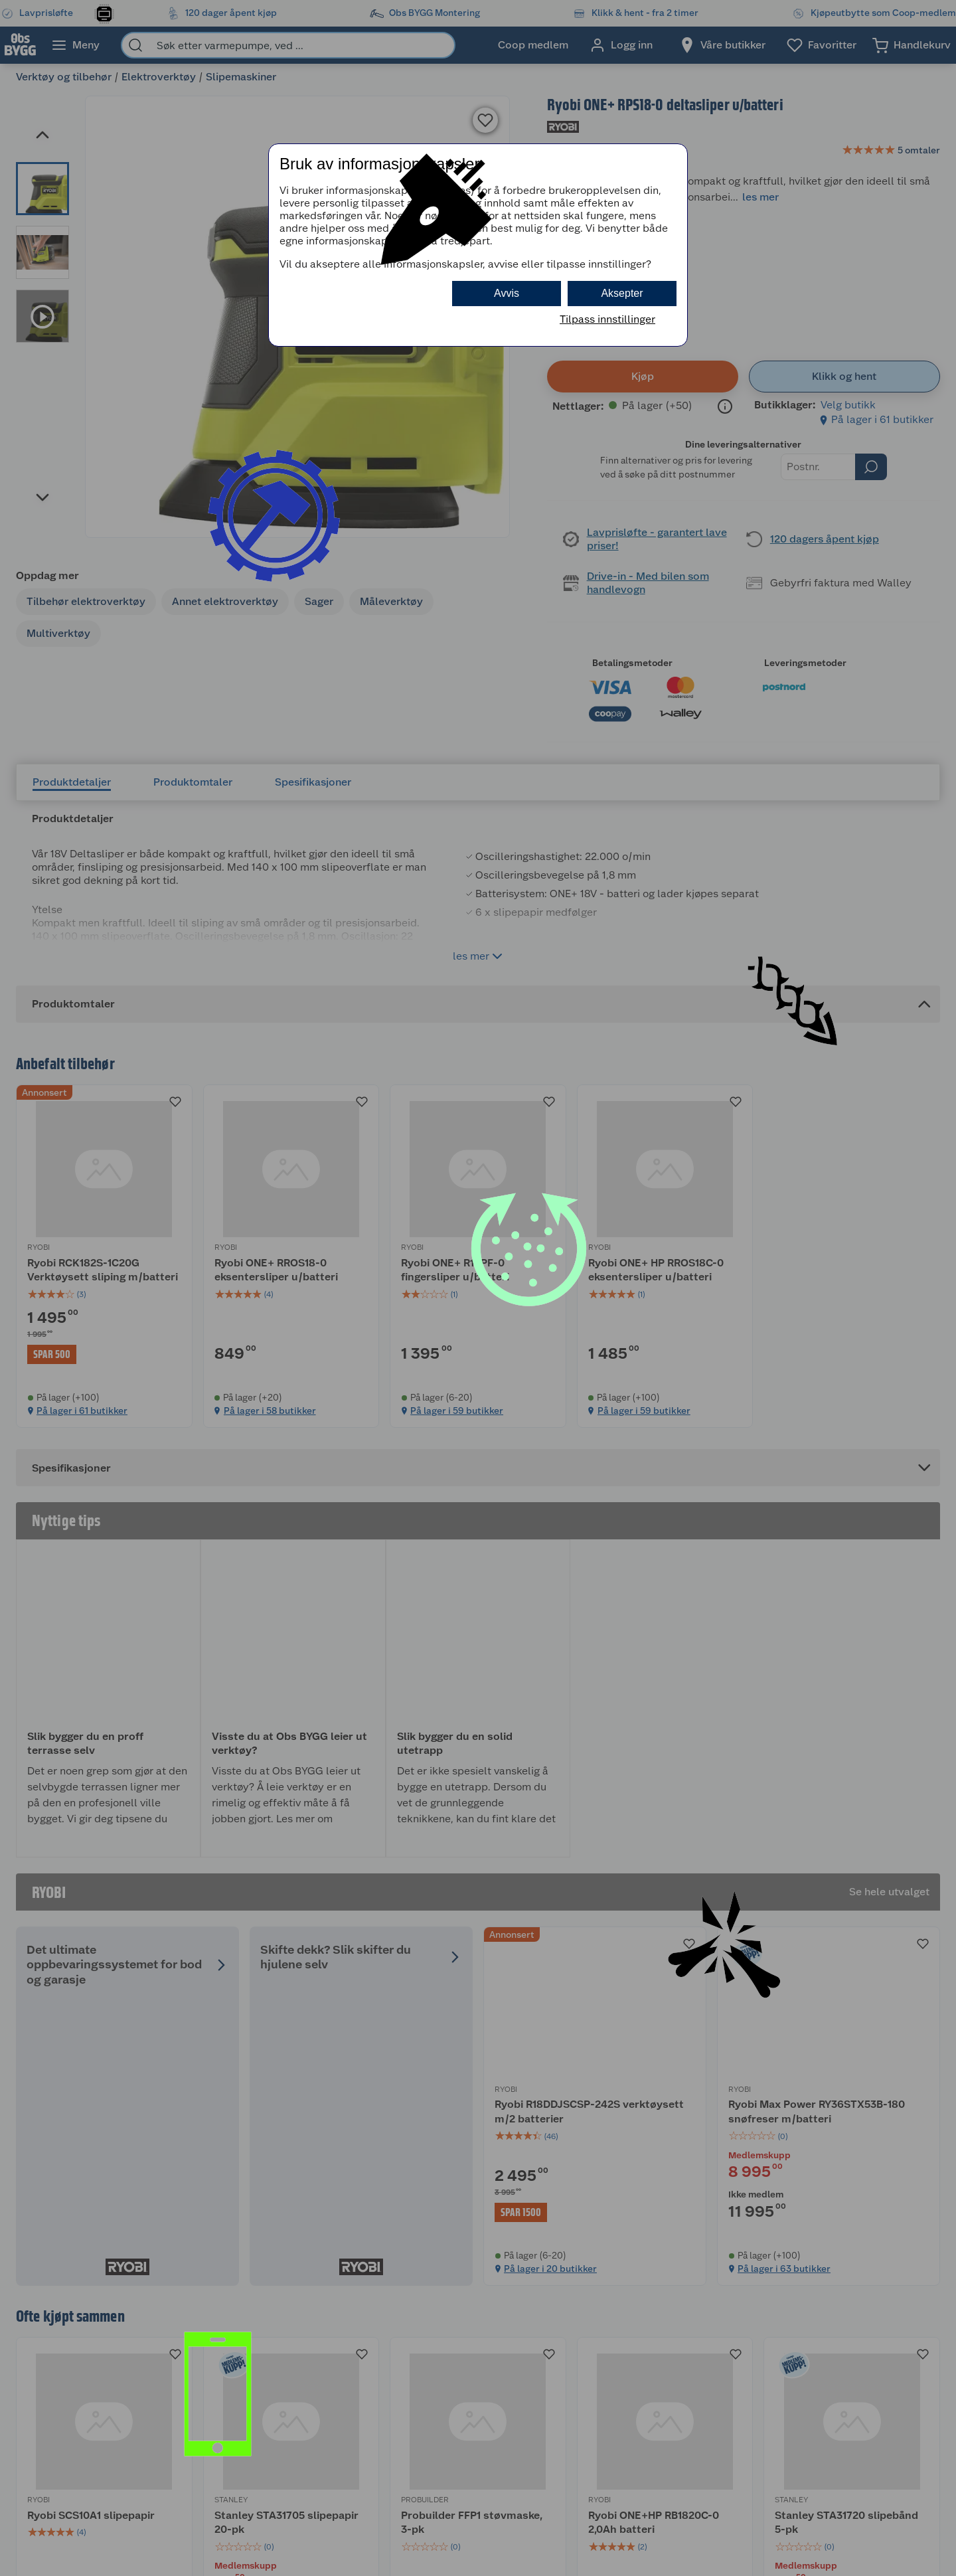 The width and height of the screenshot is (956, 2576). What do you see at coordinates (436, 209) in the screenshot?
I see `select heavy fighter class or unit` at bounding box center [436, 209].